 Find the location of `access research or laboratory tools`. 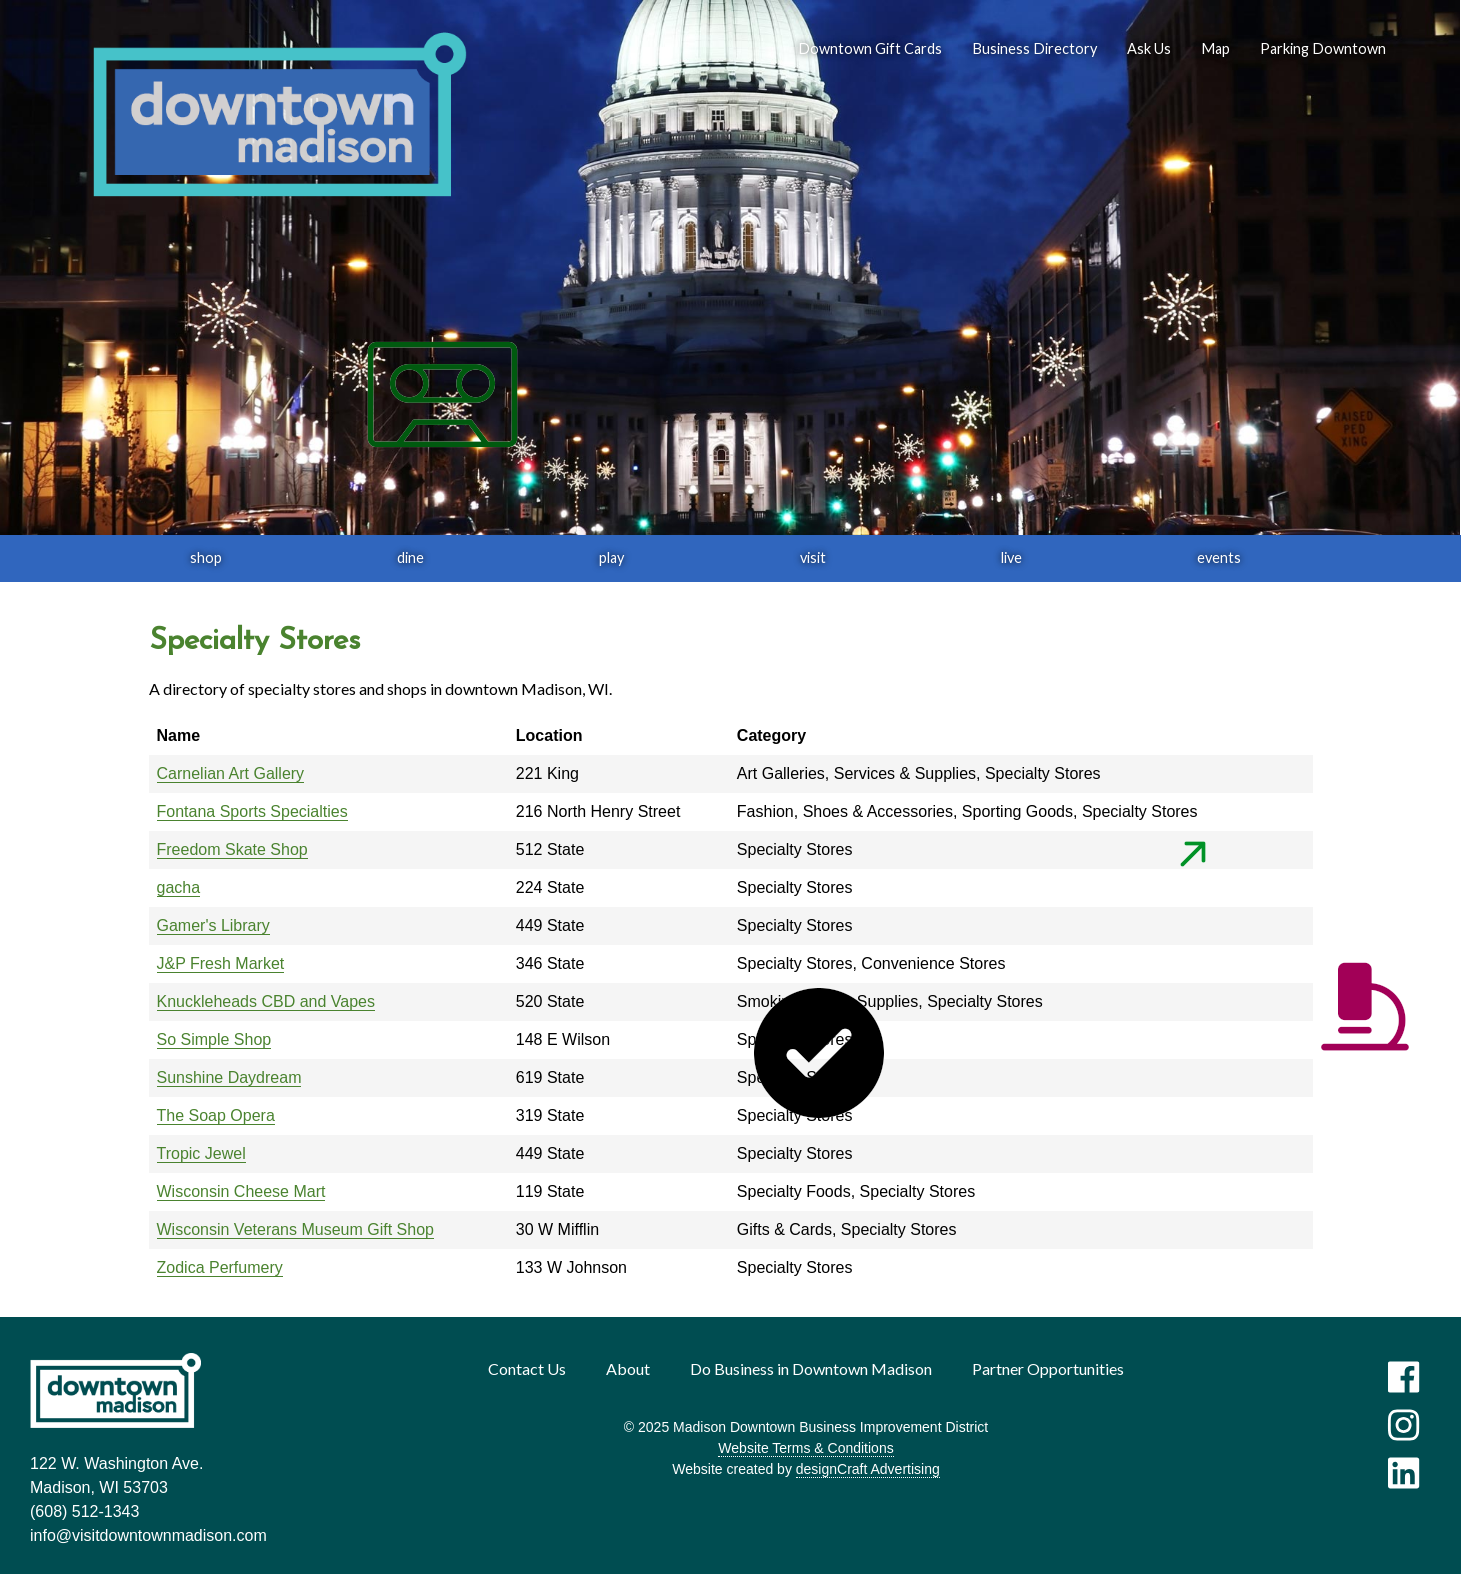

access research or laboratory tools is located at coordinates (1365, 1010).